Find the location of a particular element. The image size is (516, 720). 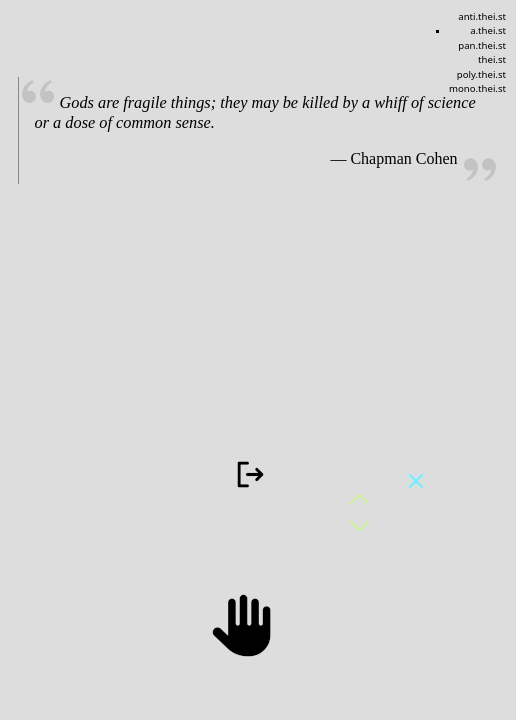

stop or halt an action is located at coordinates (243, 625).